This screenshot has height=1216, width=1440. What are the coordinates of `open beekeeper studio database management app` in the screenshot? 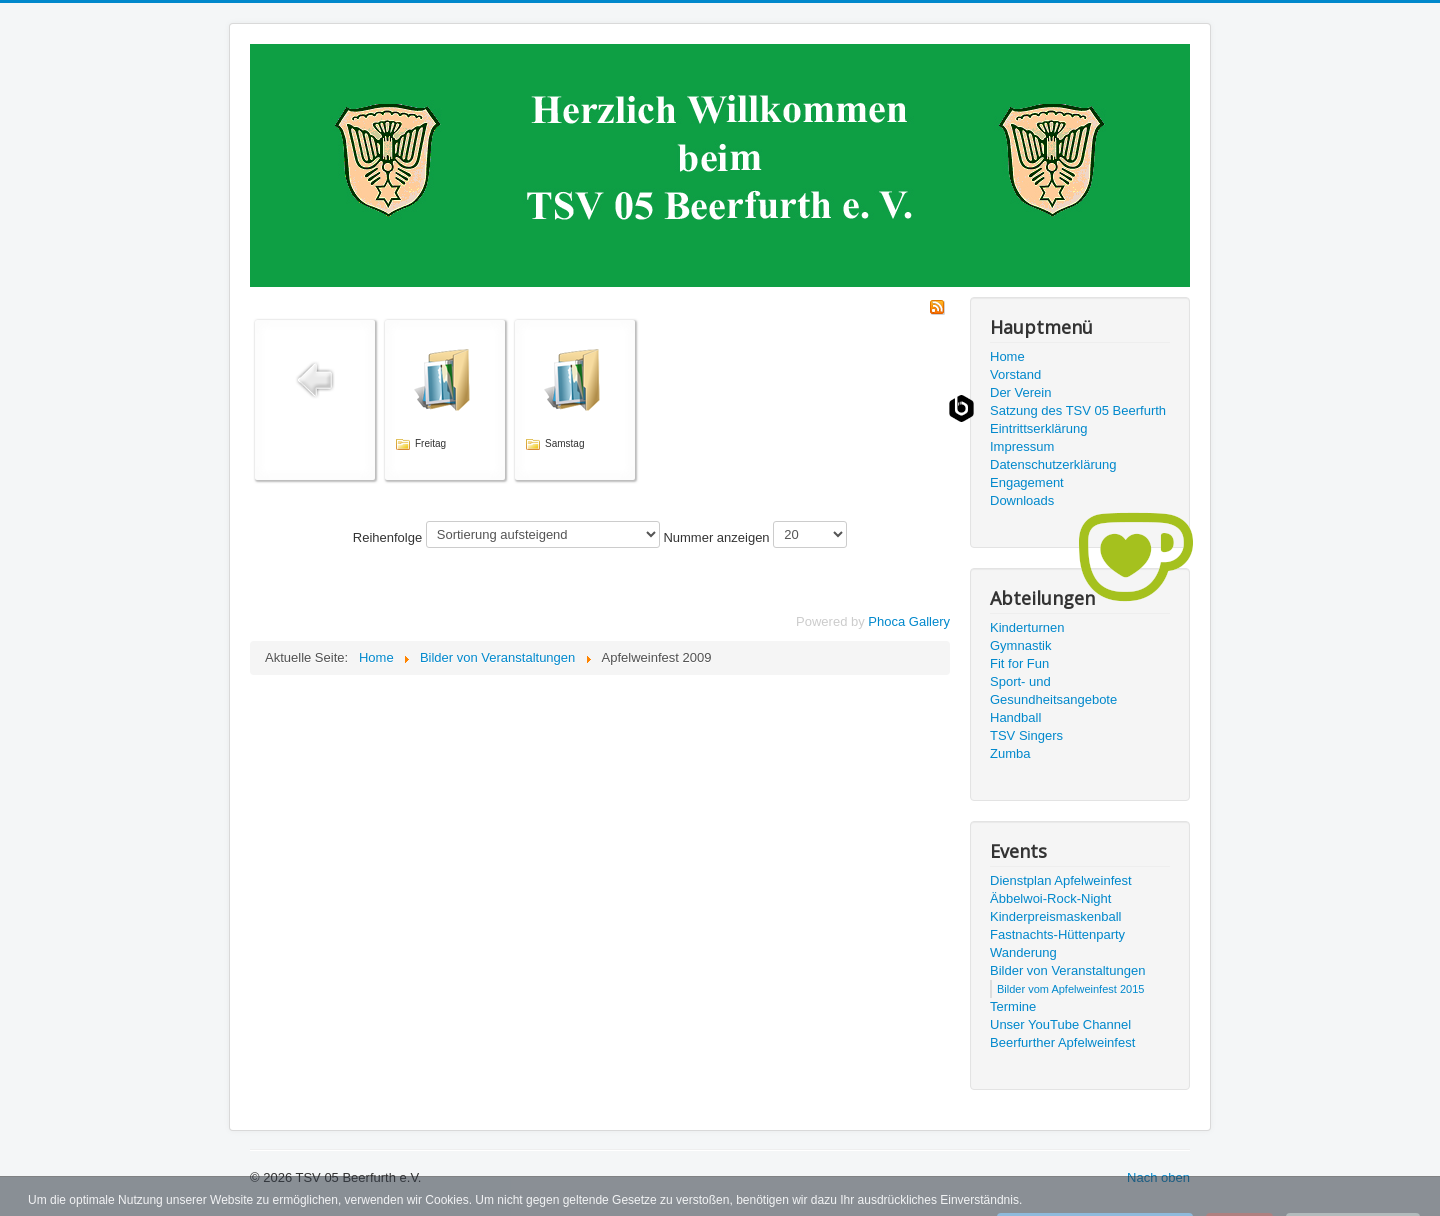 It's located at (961, 408).